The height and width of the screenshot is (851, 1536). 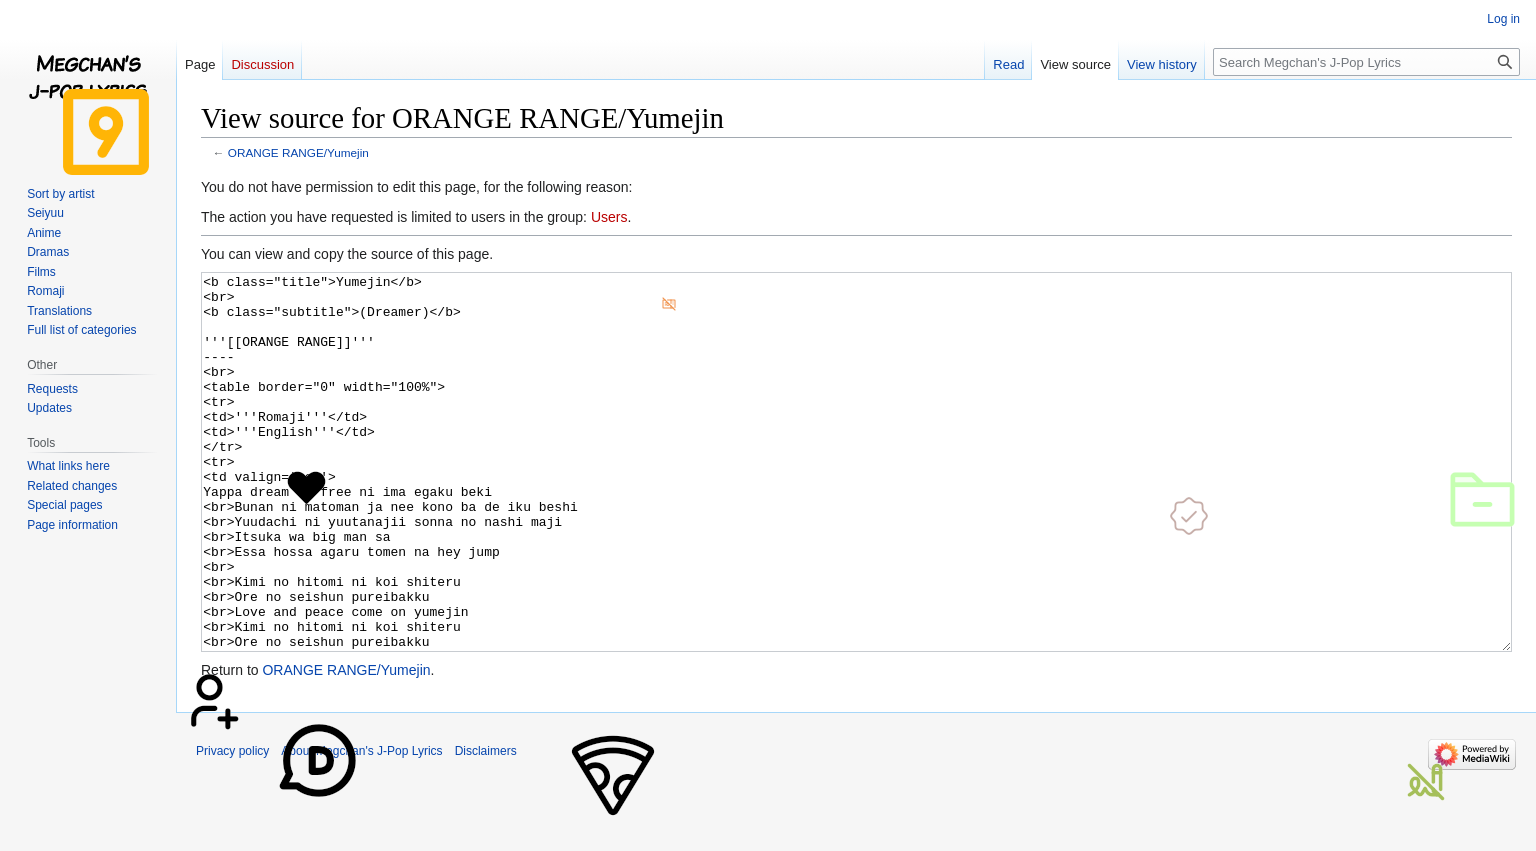 I want to click on browse food delivery options, so click(x=613, y=774).